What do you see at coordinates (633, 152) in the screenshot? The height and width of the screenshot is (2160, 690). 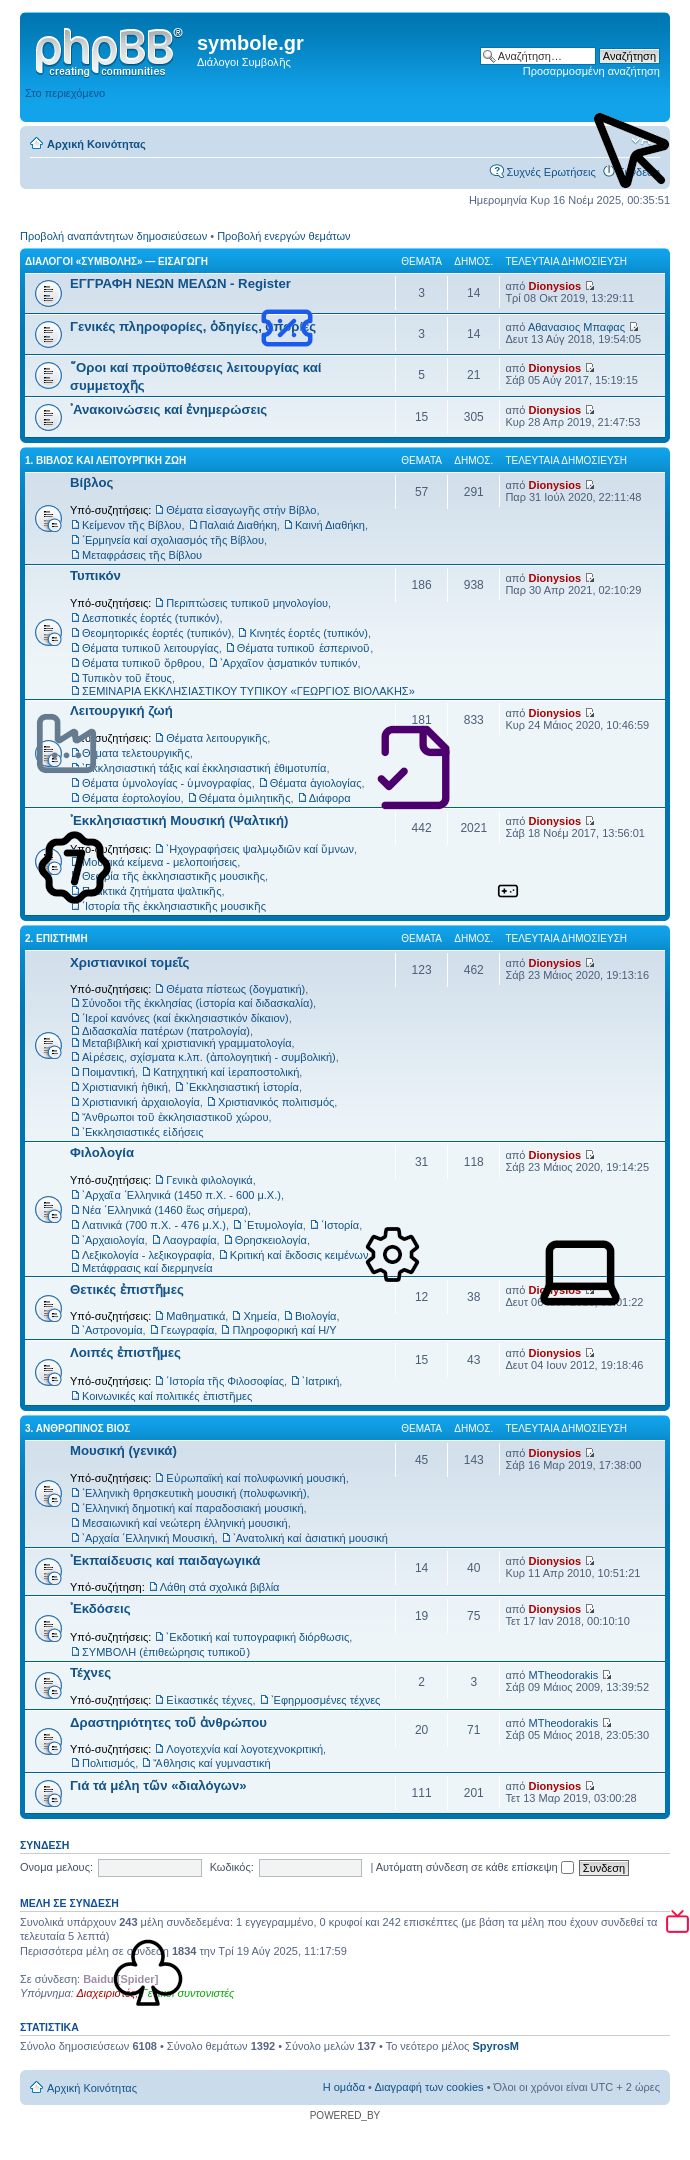 I see `cursor or pointer indicator` at bounding box center [633, 152].